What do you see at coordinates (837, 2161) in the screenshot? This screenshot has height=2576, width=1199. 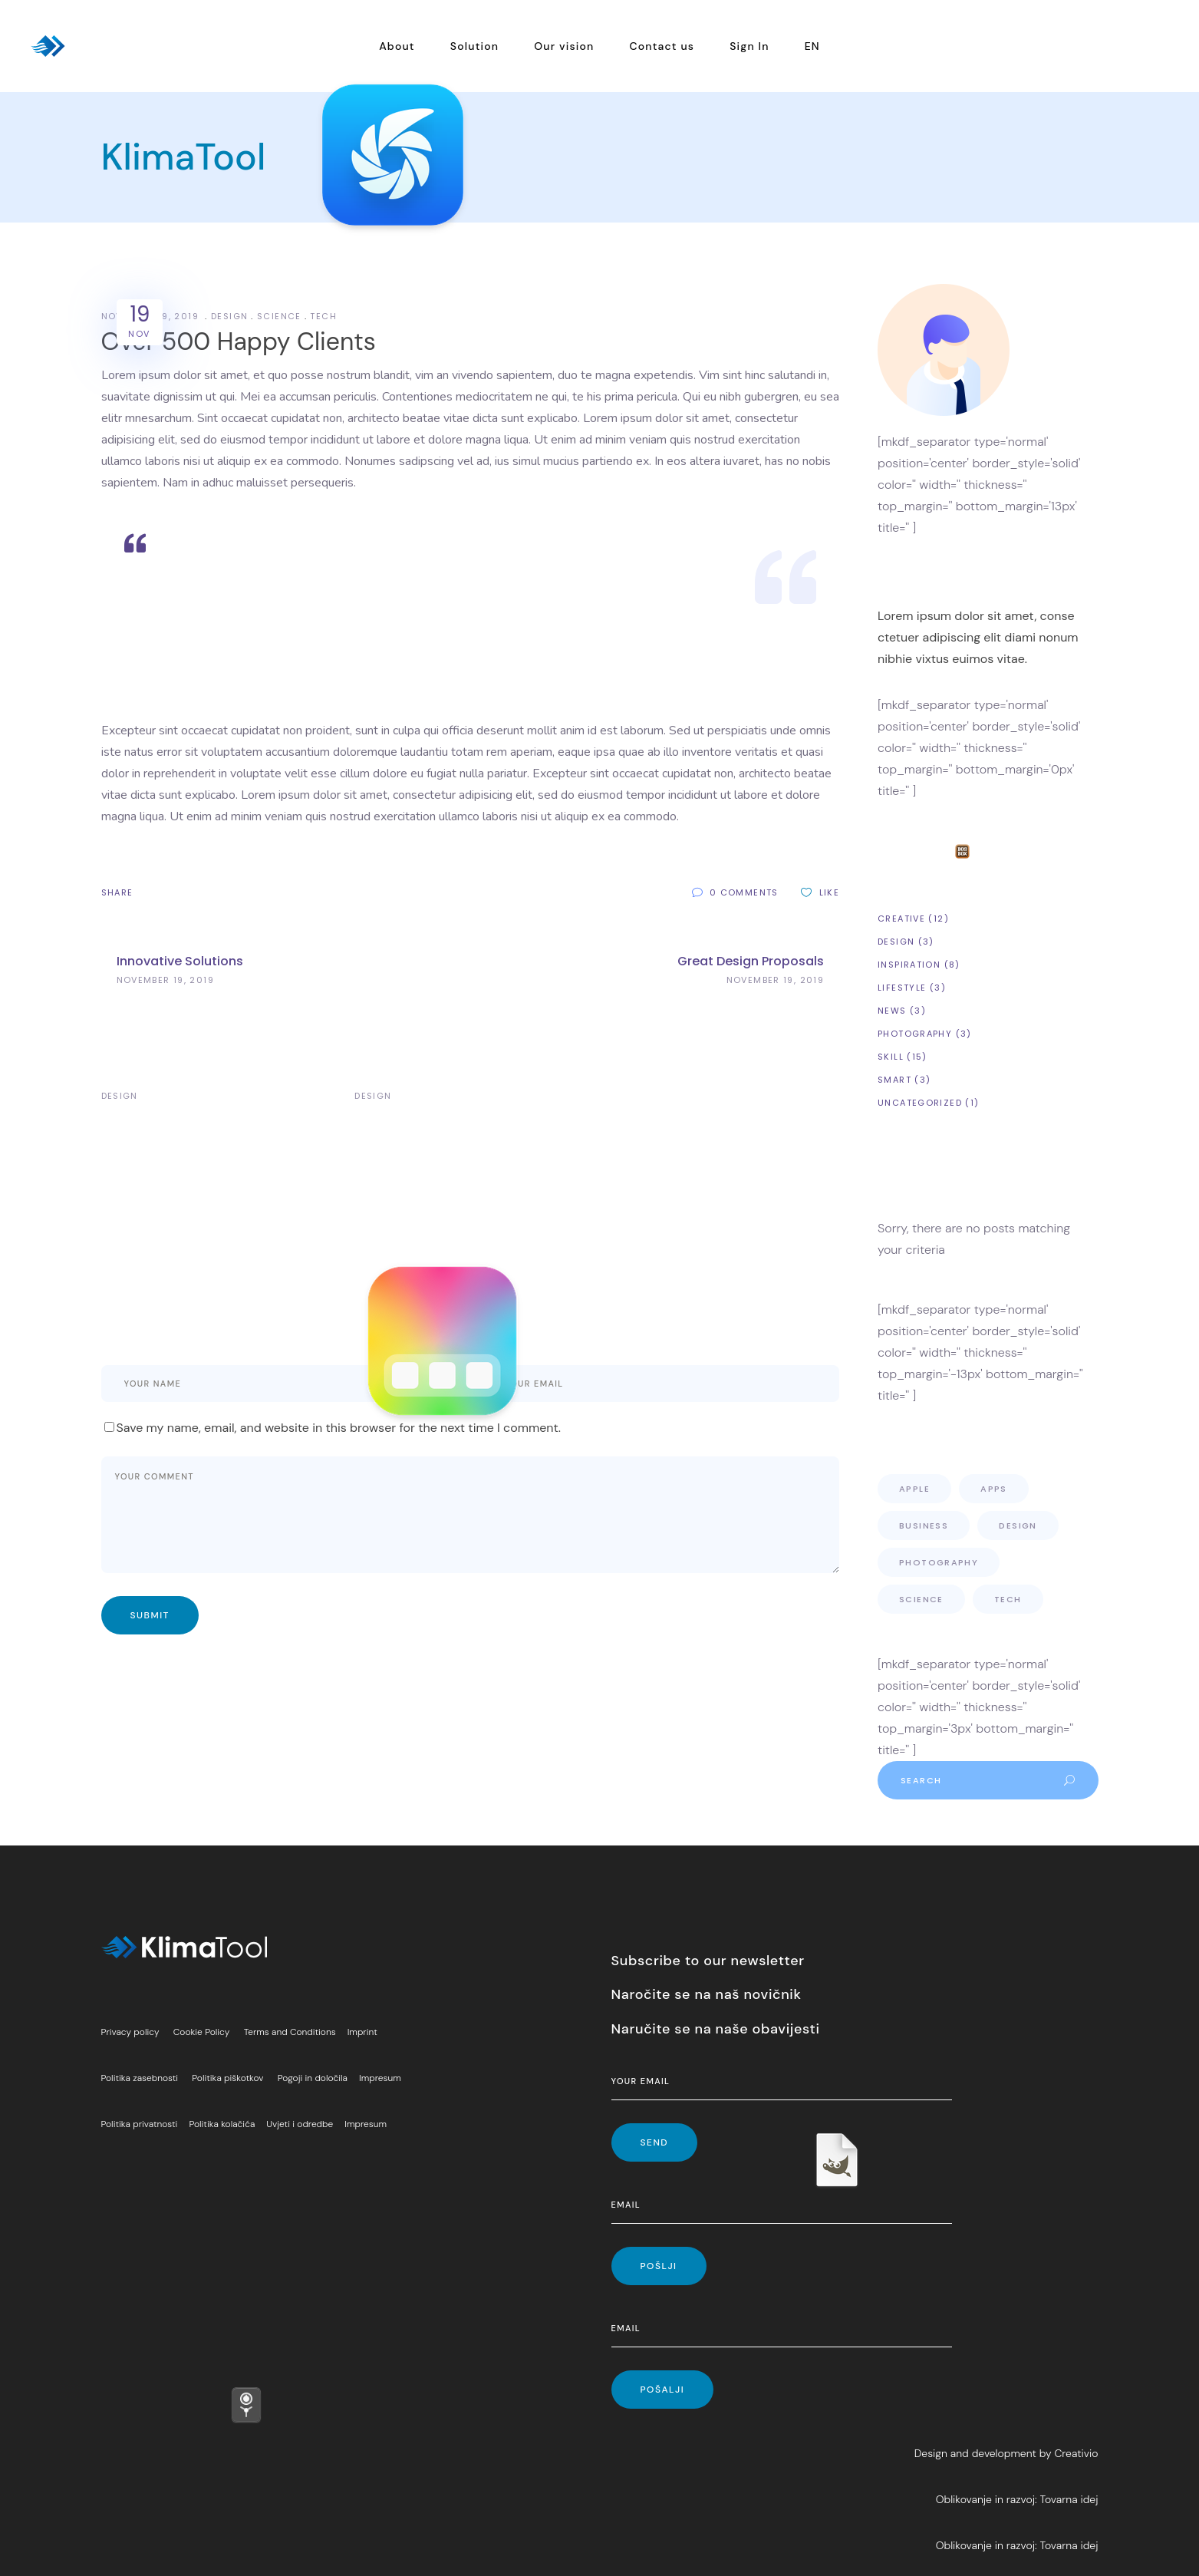 I see `open a compressed GIMP project file` at bounding box center [837, 2161].